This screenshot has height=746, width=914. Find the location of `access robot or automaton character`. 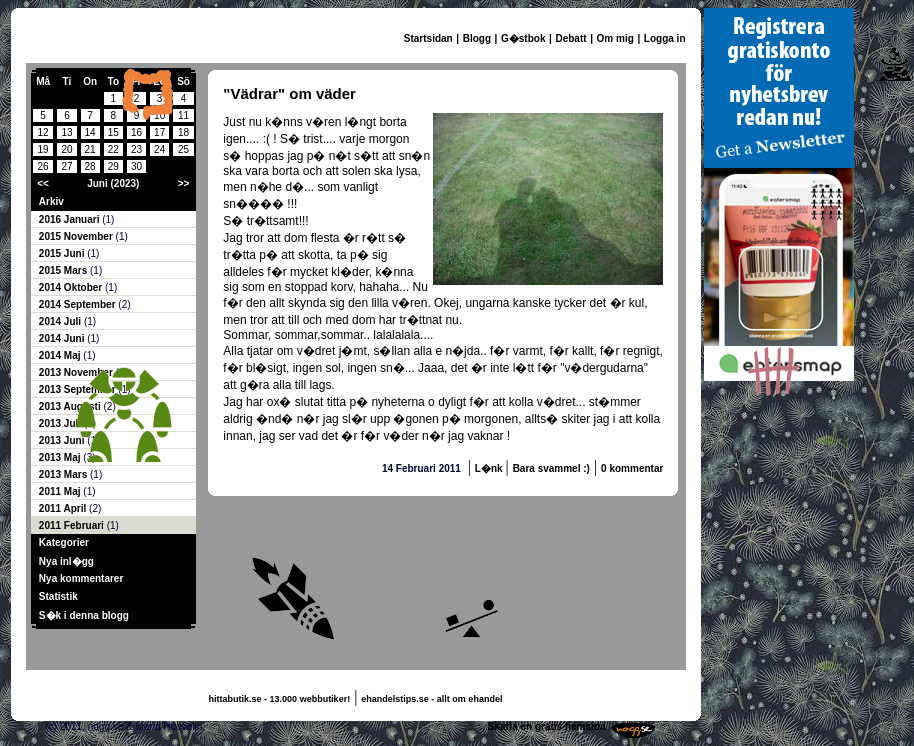

access robot or automaton character is located at coordinates (124, 415).